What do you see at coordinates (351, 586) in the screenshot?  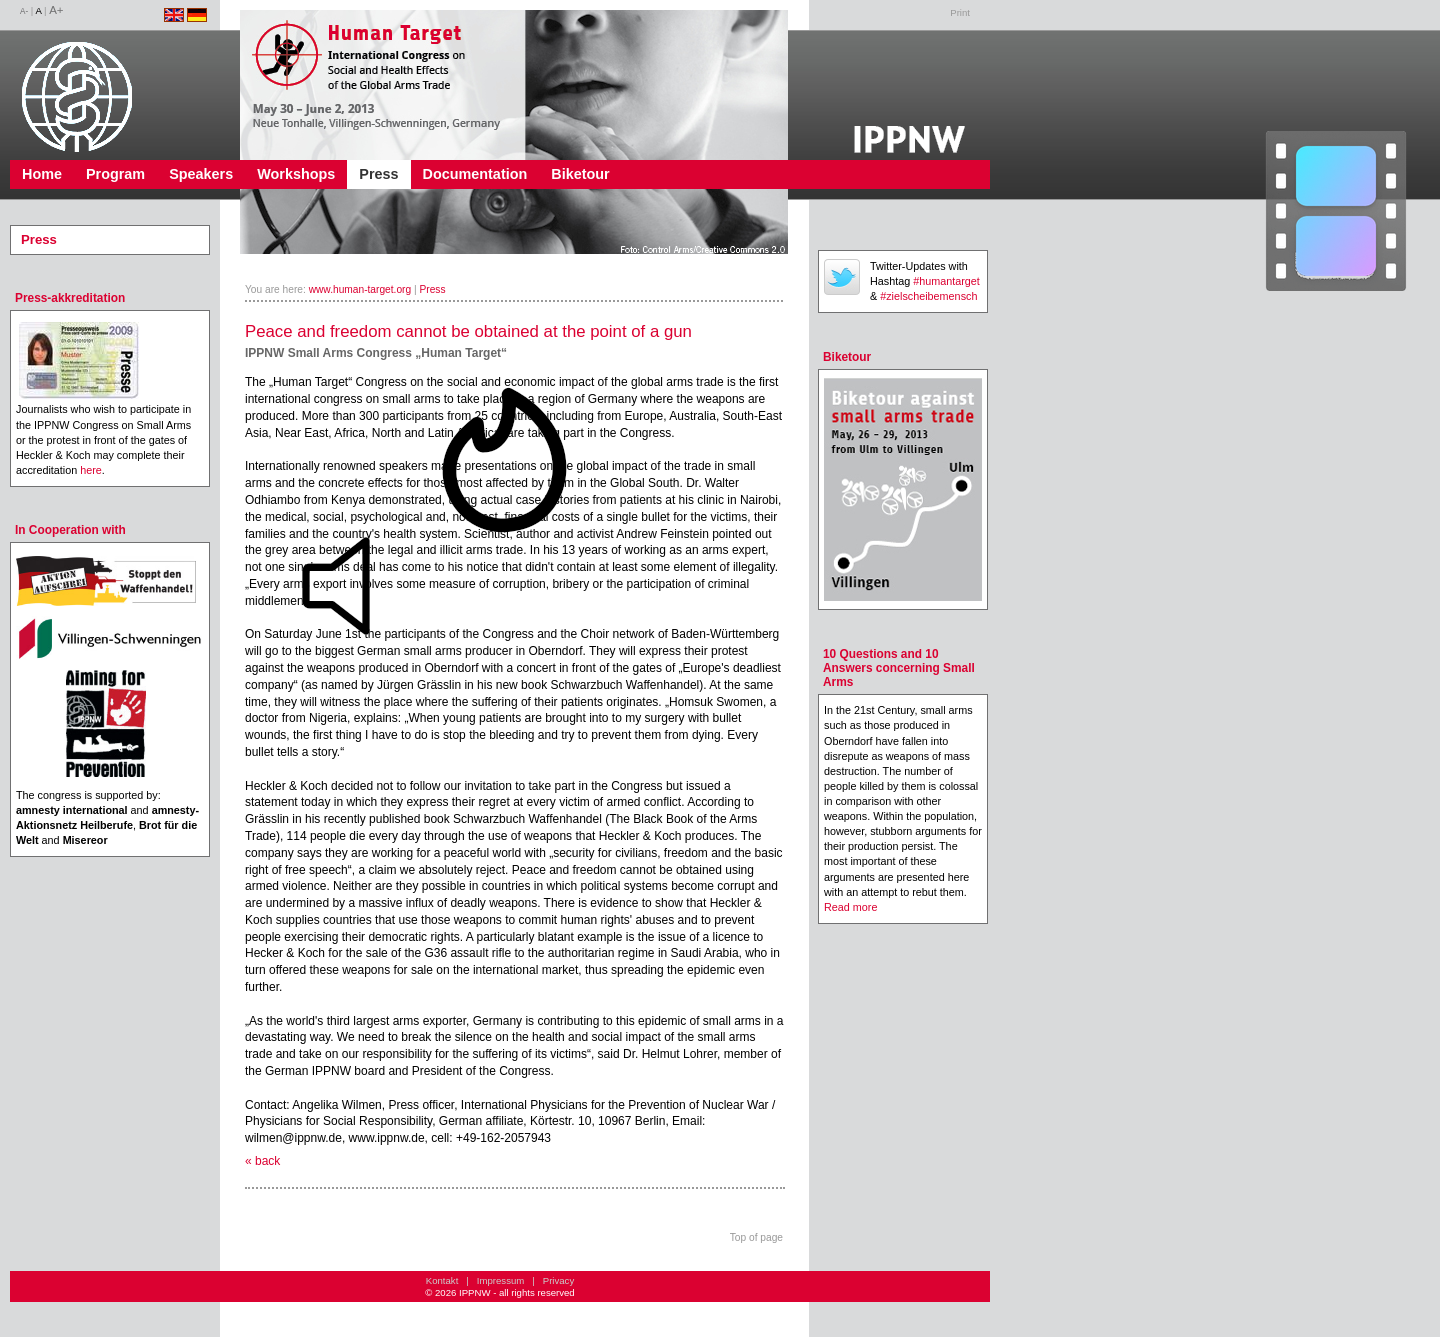 I see `speaker with no audio output` at bounding box center [351, 586].